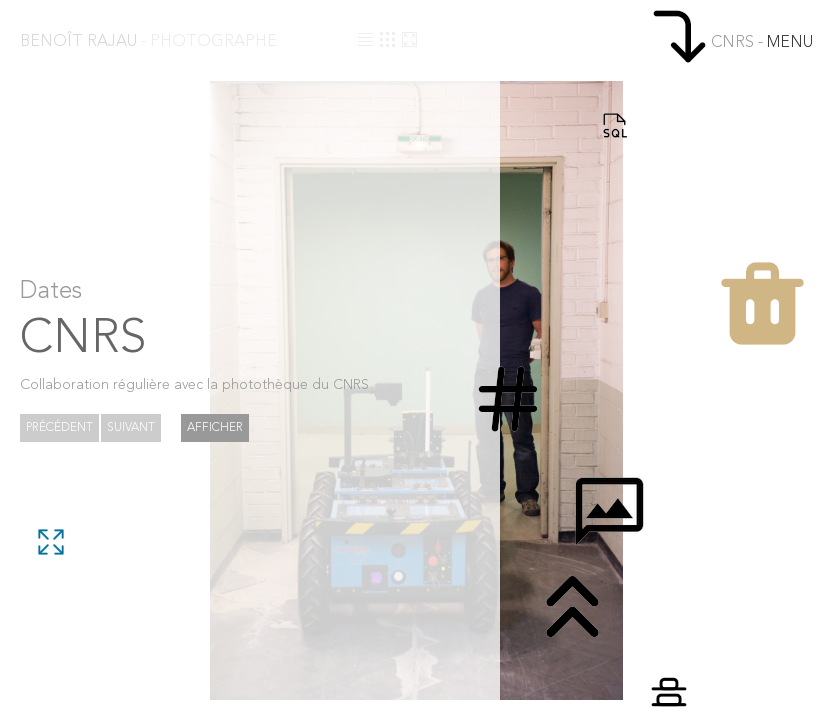 This screenshot has height=720, width=833. I want to click on expand to fullscreen mode, so click(51, 542).